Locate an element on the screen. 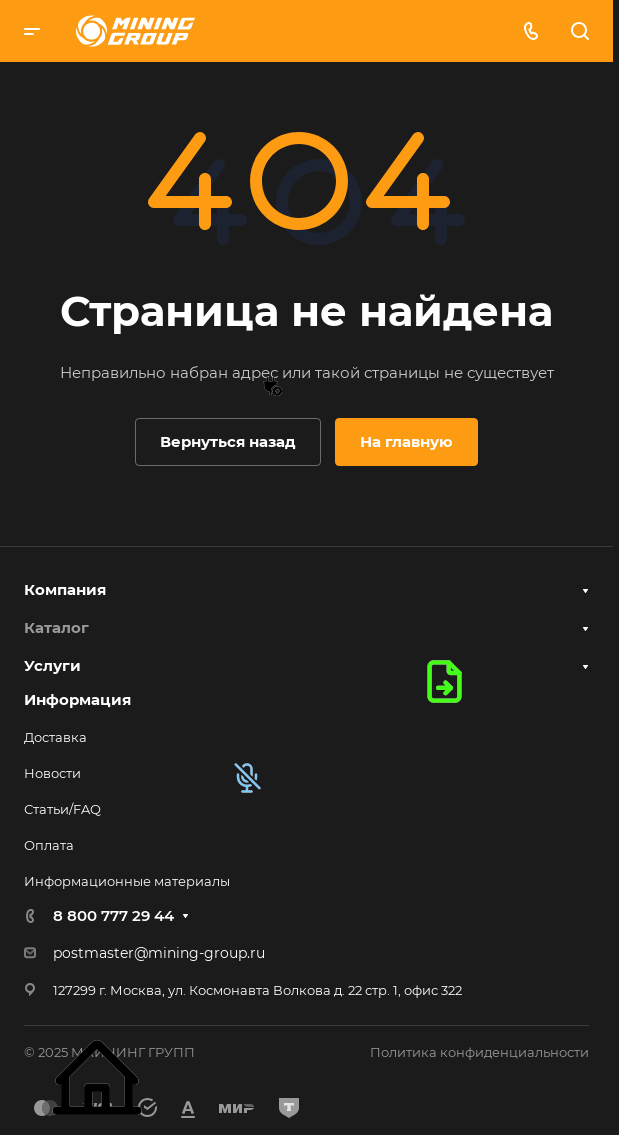 The image size is (619, 1135). navigate to home screen is located at coordinates (97, 1079).